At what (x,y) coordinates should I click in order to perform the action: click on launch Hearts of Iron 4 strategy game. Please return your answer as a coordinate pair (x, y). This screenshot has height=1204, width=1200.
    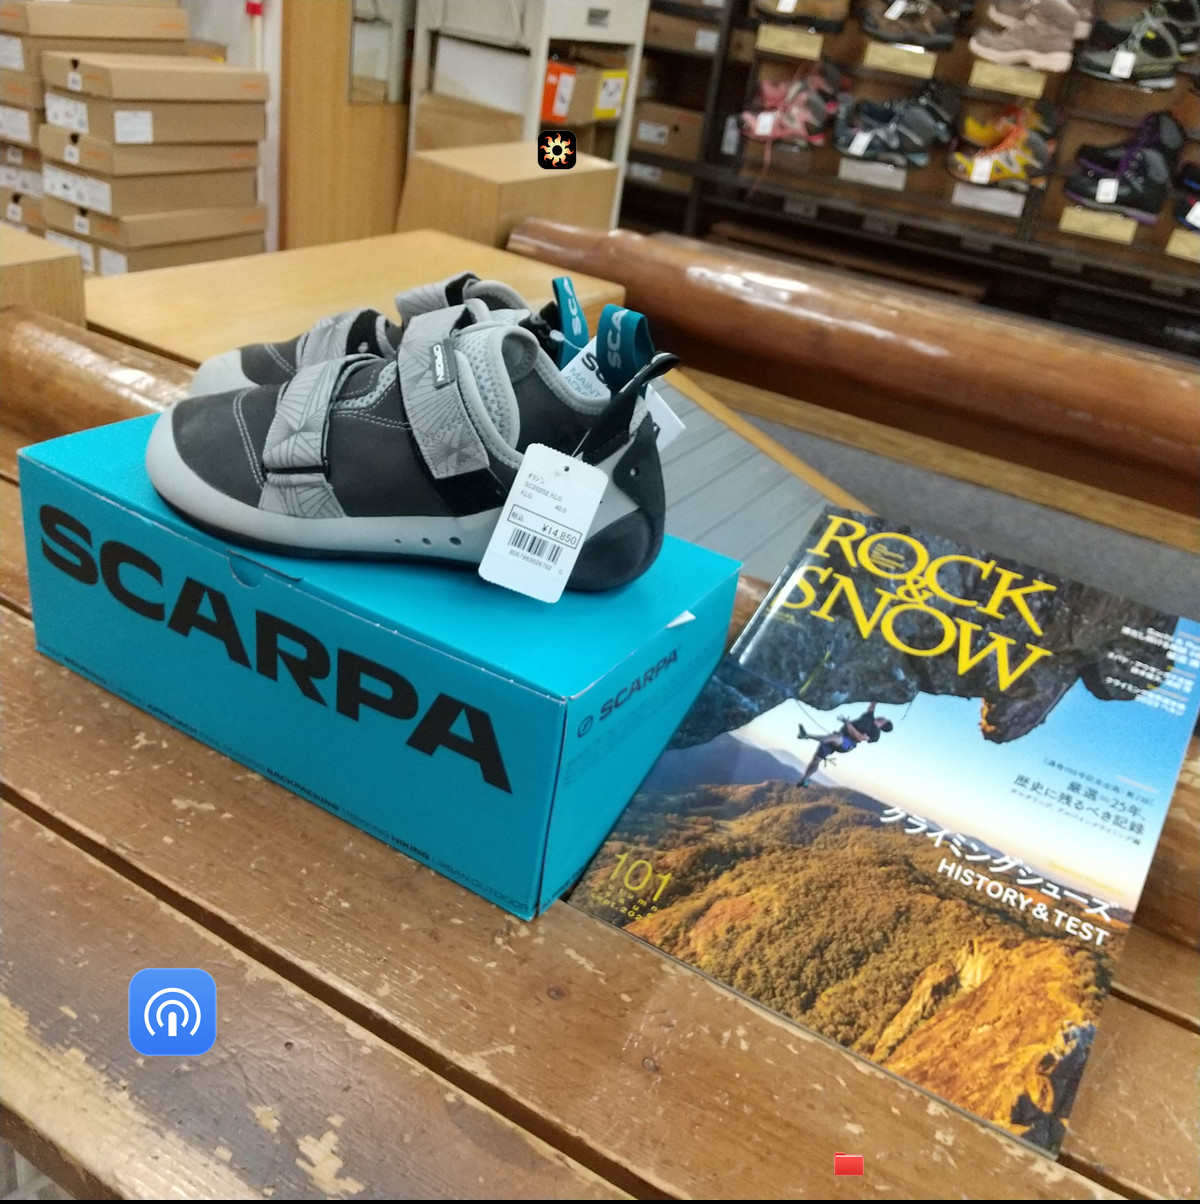
    Looking at the image, I should click on (557, 150).